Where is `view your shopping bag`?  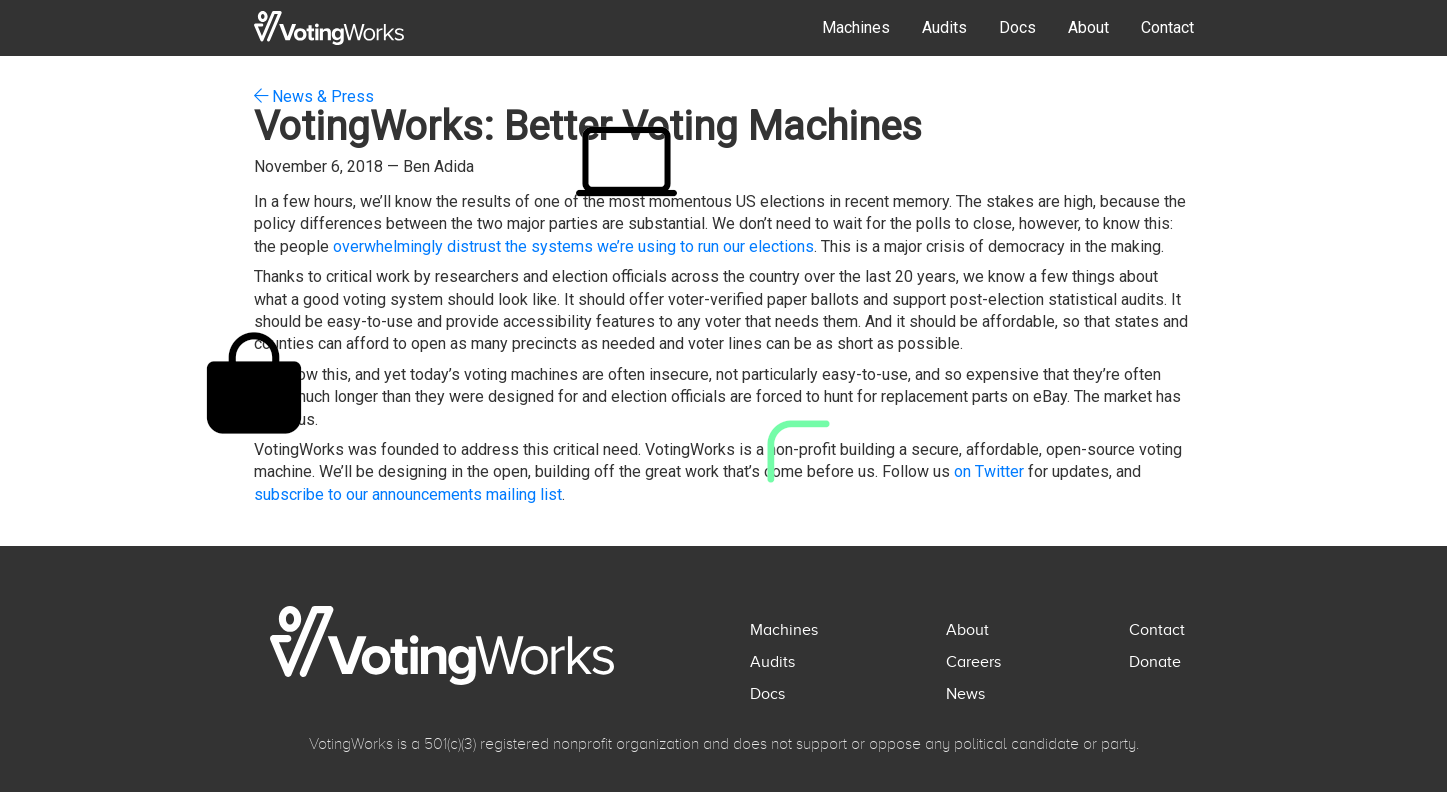
view your shopping bag is located at coordinates (254, 383).